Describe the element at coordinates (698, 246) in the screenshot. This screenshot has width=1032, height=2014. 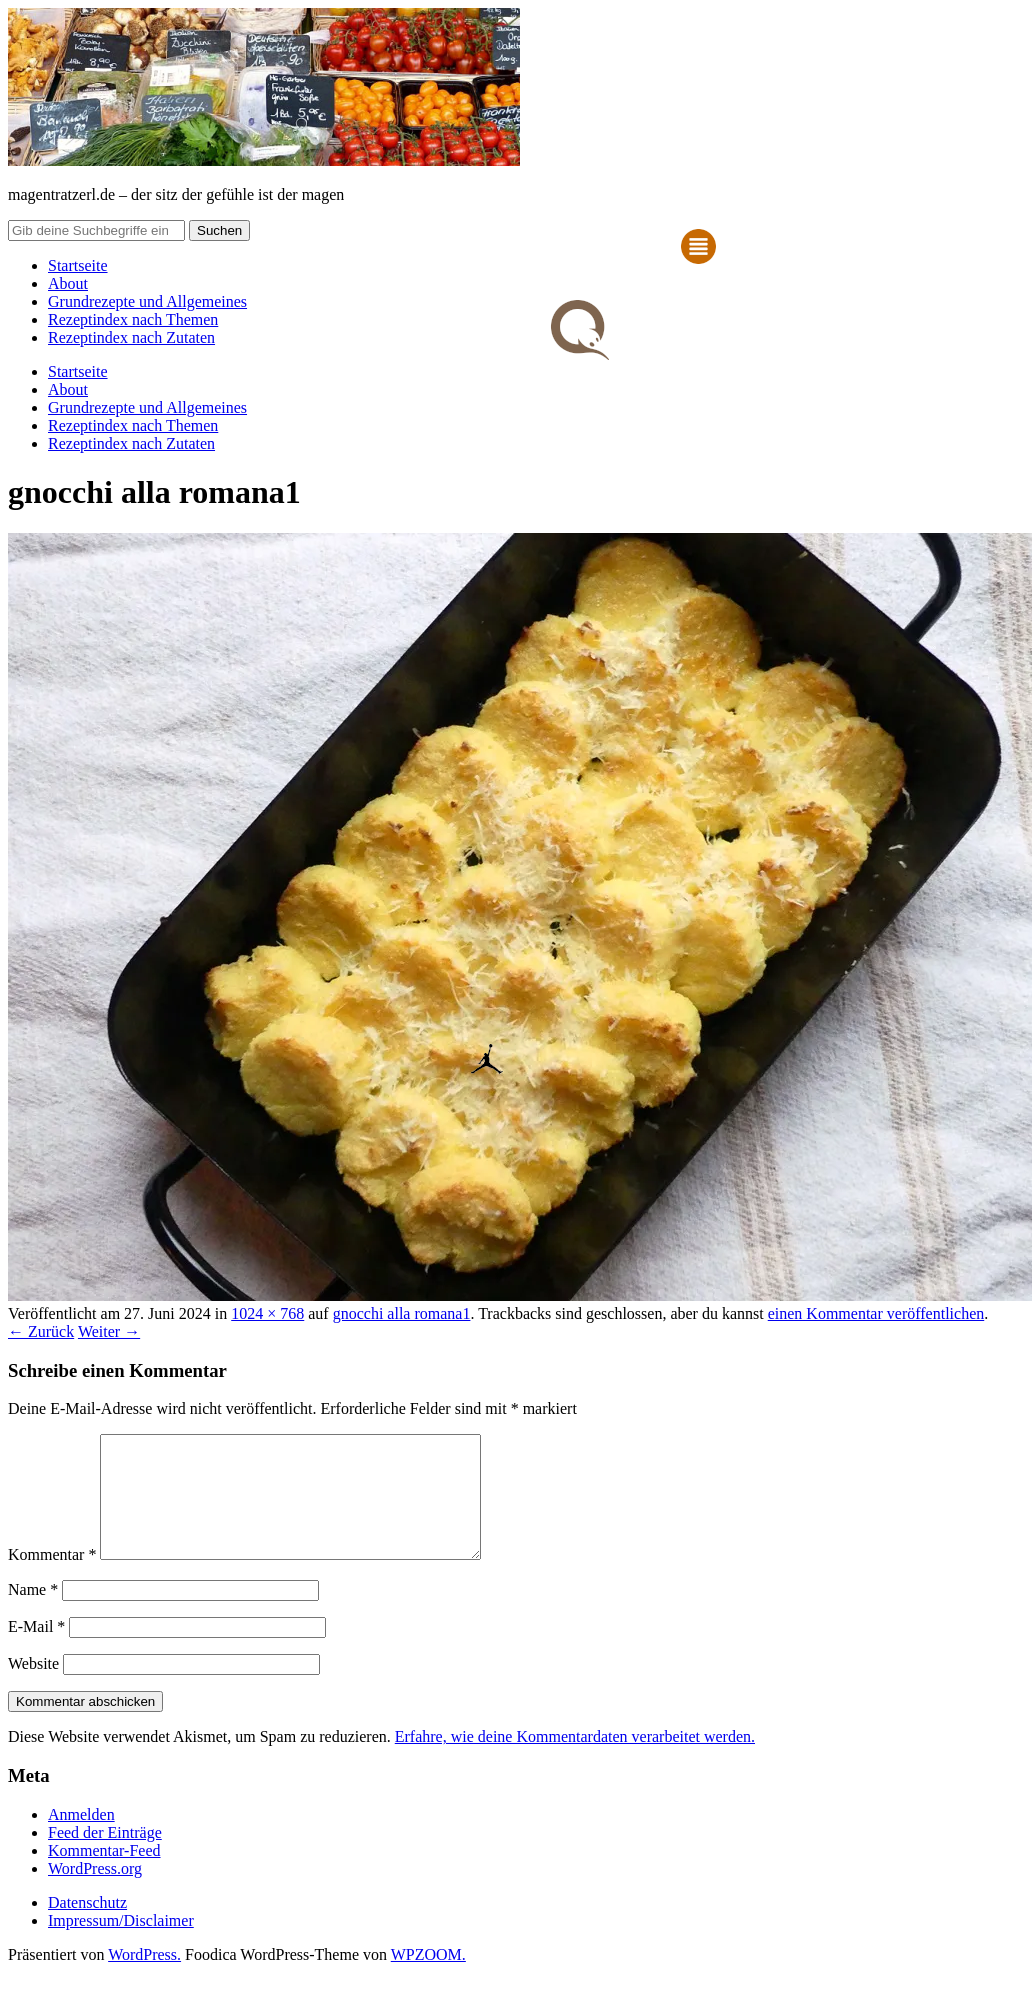
I see `MAAS (Metal as a Service) logo` at that location.